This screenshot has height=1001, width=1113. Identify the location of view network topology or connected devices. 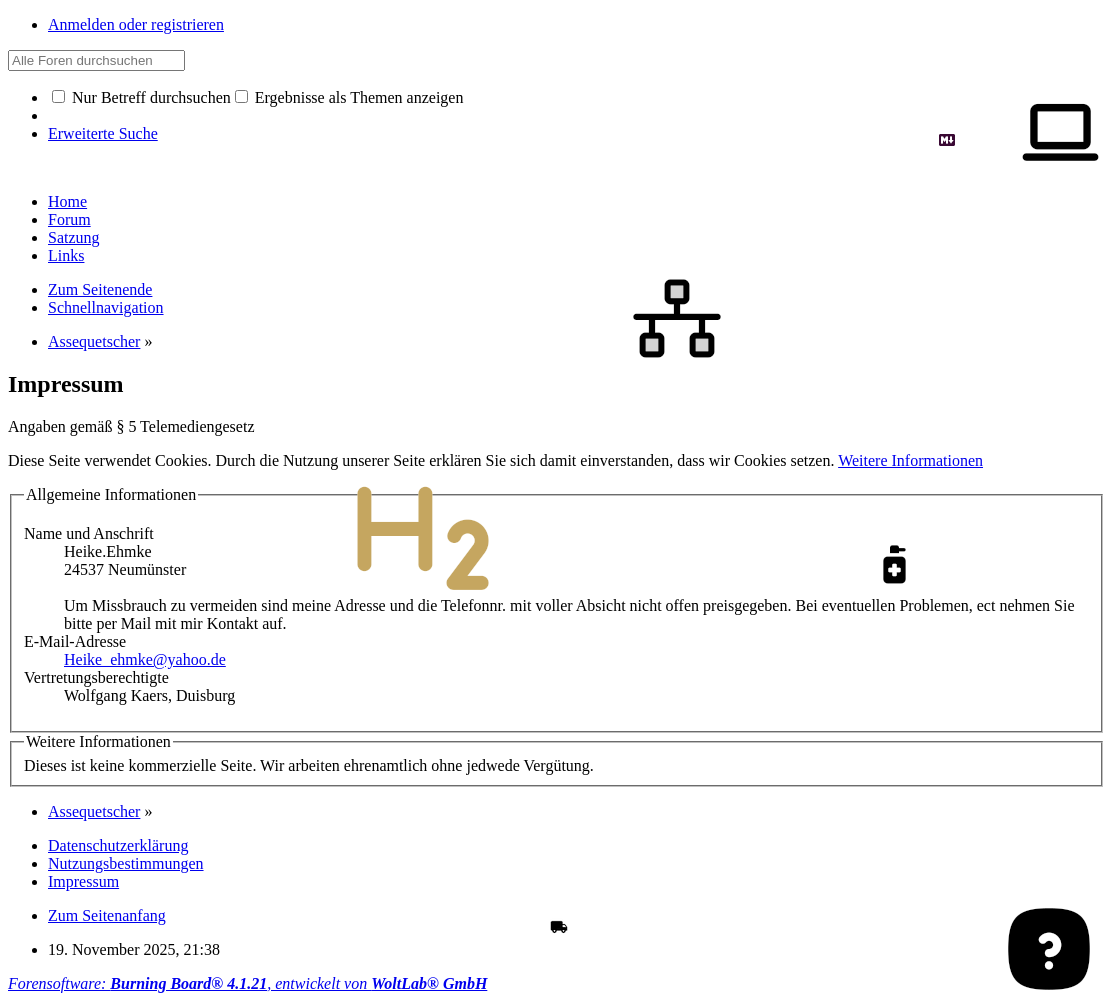
(677, 320).